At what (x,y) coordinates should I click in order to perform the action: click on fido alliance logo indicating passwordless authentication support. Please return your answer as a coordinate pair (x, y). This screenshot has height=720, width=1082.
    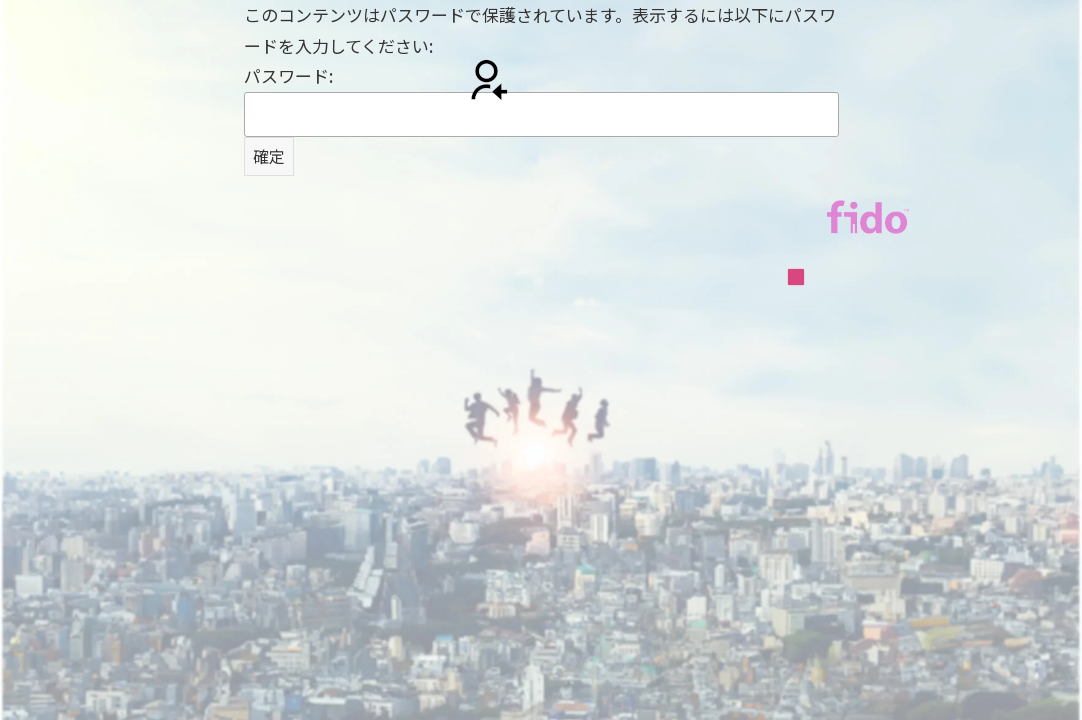
    Looking at the image, I should click on (868, 217).